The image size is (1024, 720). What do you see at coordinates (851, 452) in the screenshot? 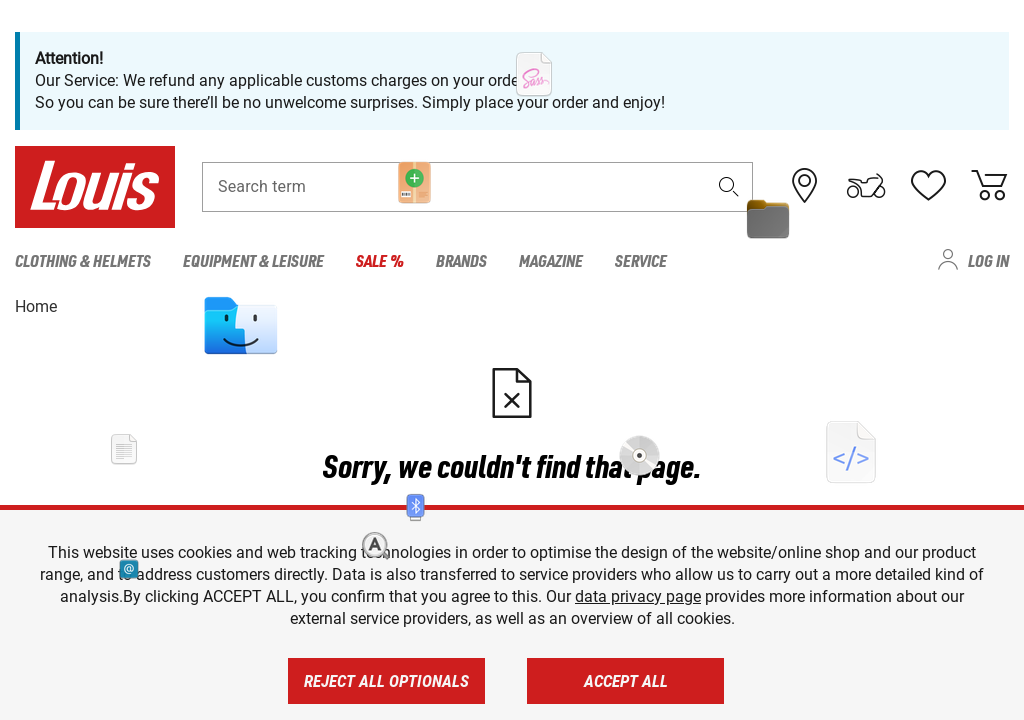
I see `an html file or web document` at bounding box center [851, 452].